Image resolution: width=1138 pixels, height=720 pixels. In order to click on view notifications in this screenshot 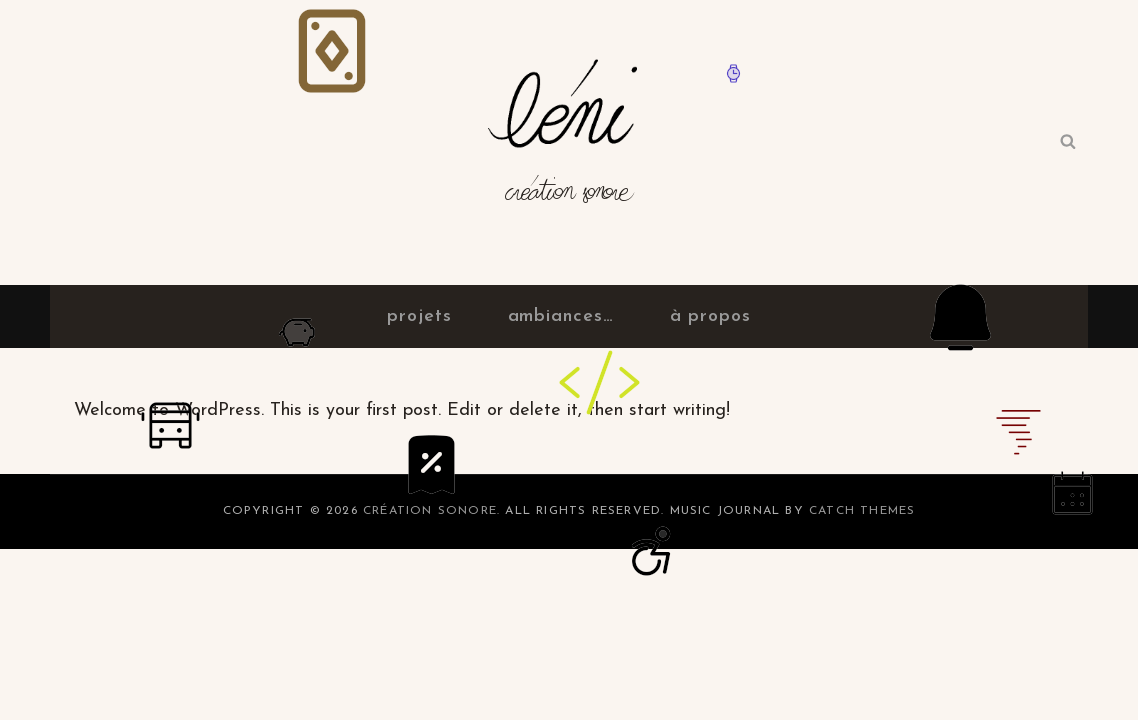, I will do `click(960, 317)`.